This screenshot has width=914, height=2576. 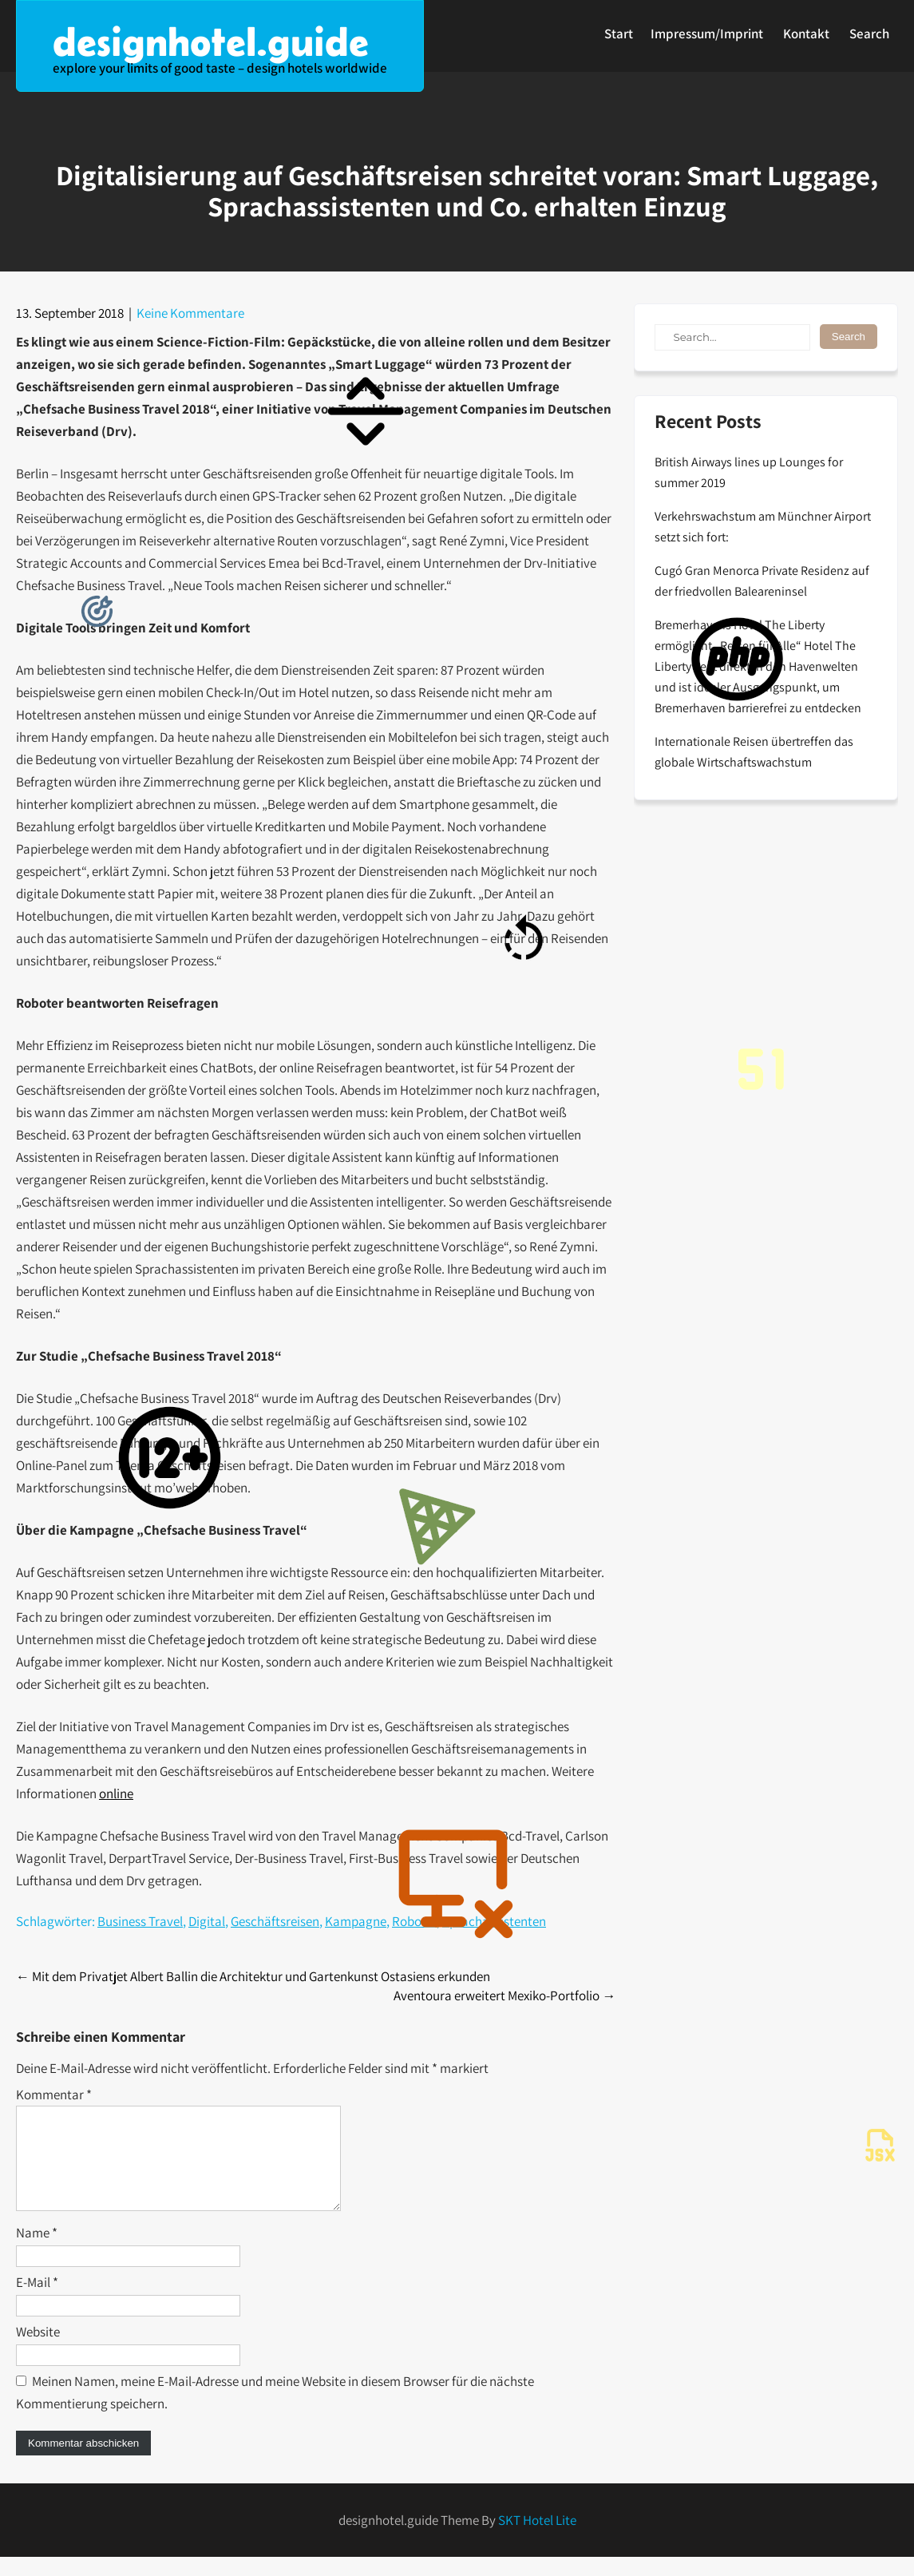 What do you see at coordinates (524, 941) in the screenshot?
I see `rotate image counterclockwise` at bounding box center [524, 941].